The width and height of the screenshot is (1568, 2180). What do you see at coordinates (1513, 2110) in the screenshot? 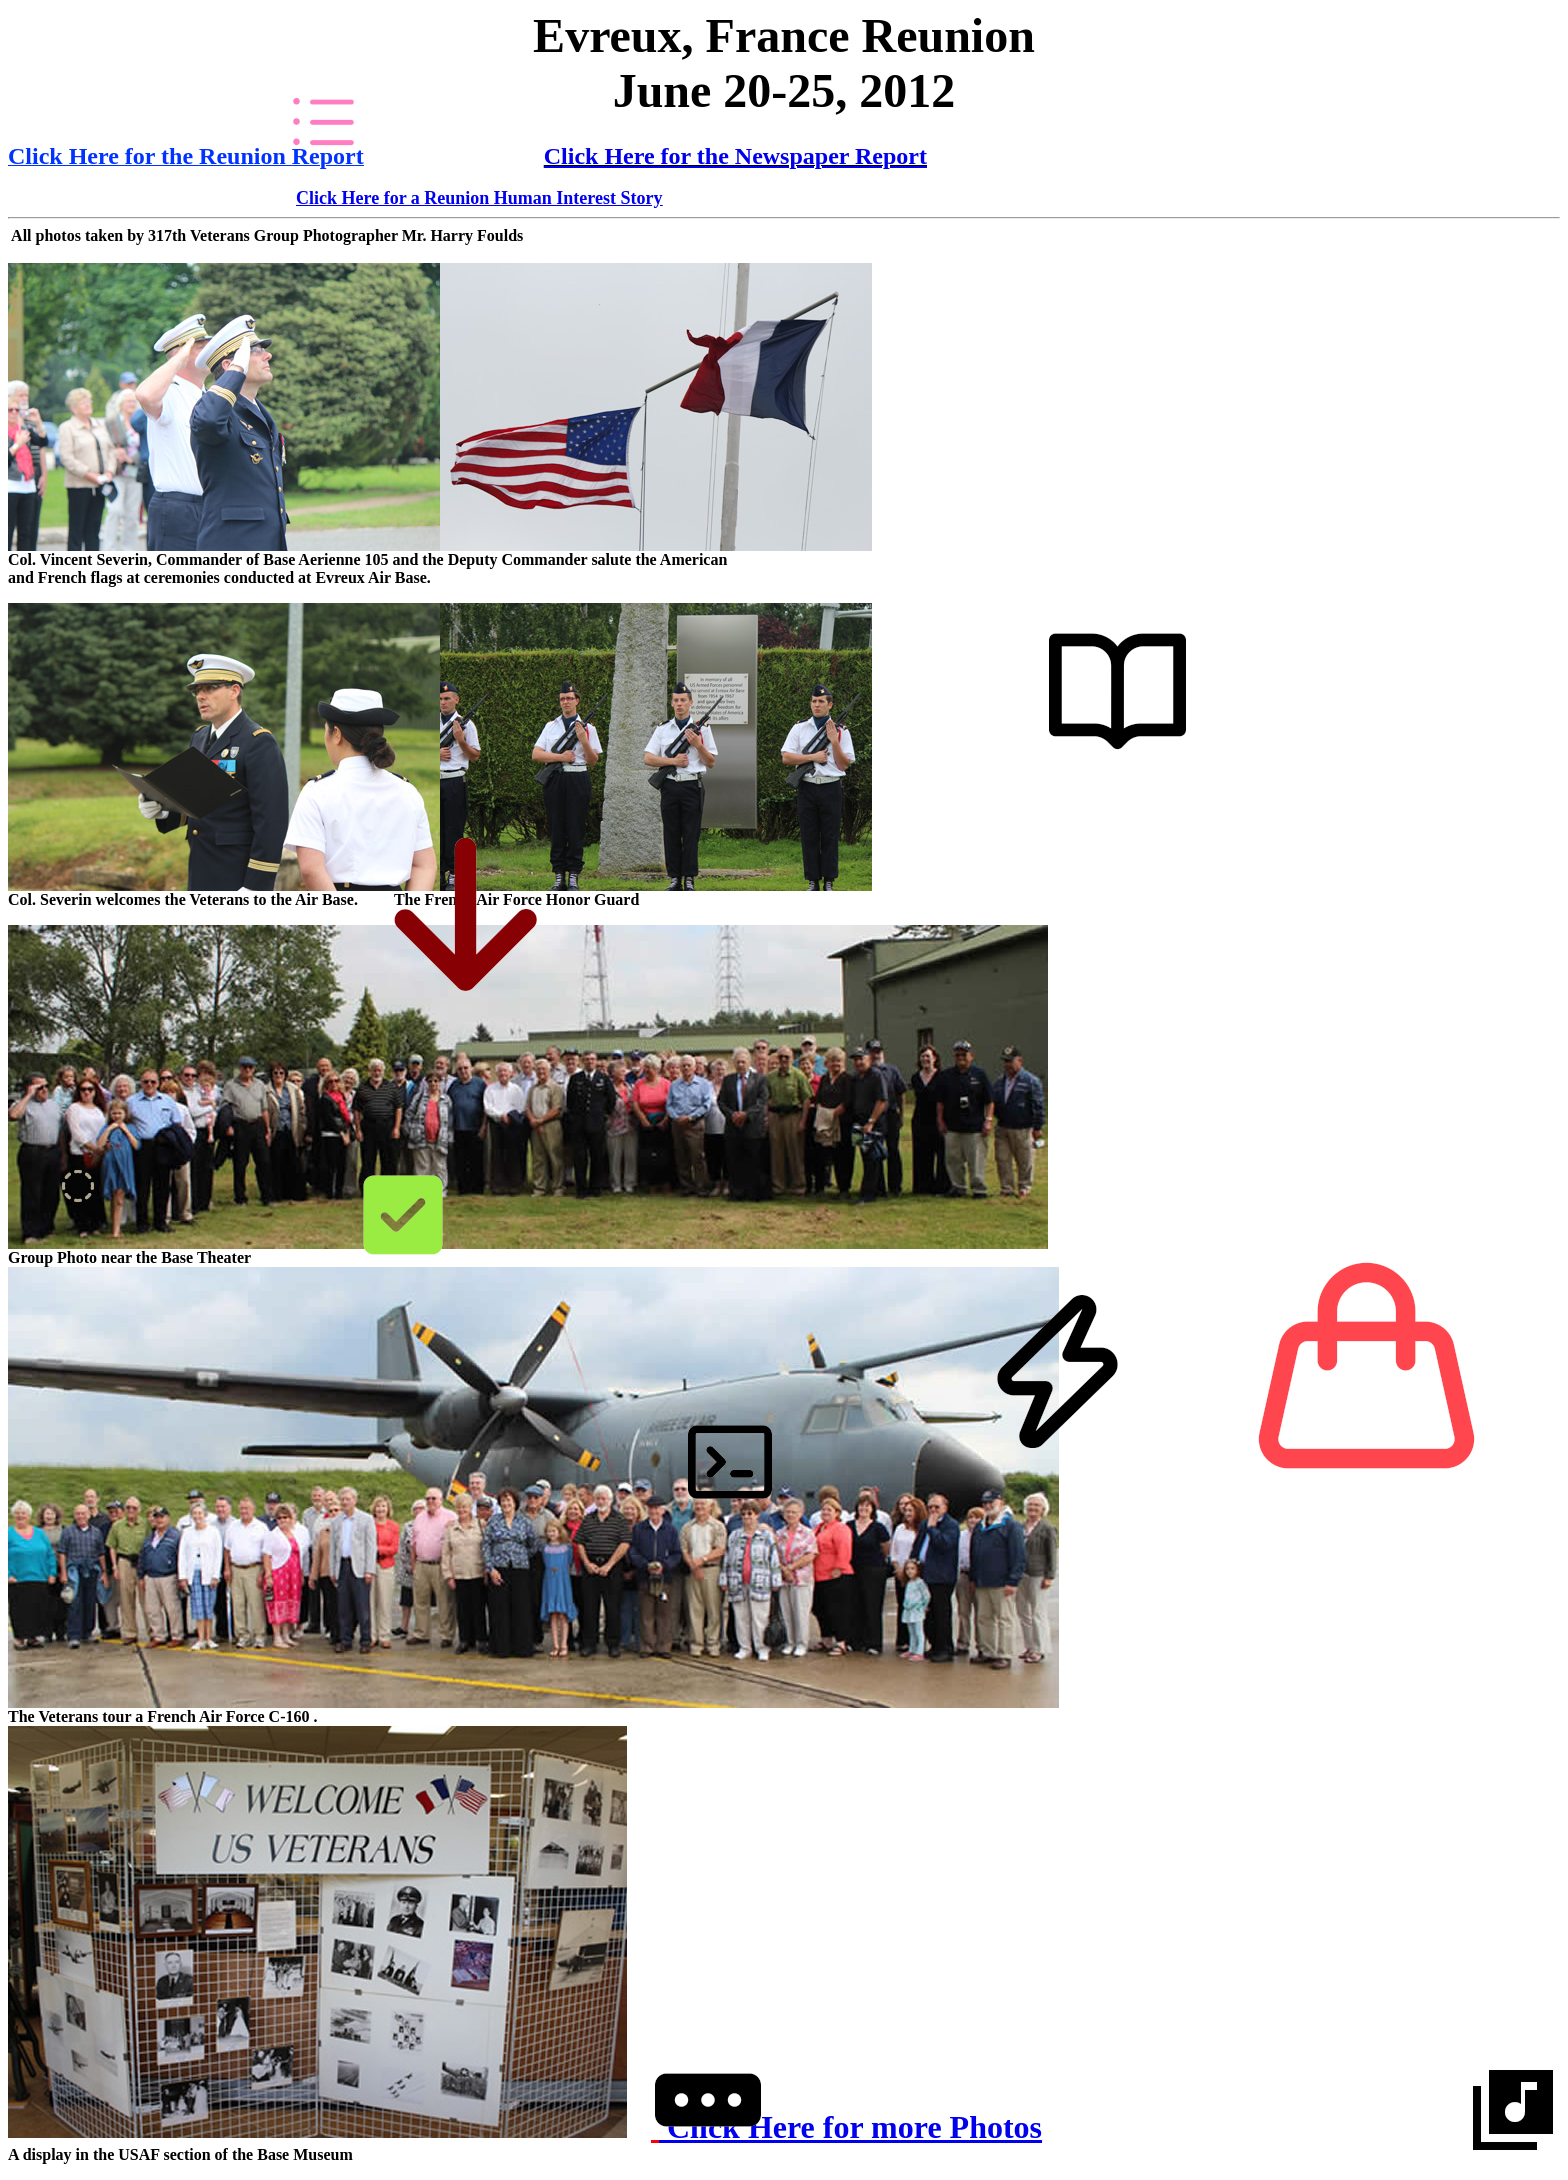
I see `access your music library` at bounding box center [1513, 2110].